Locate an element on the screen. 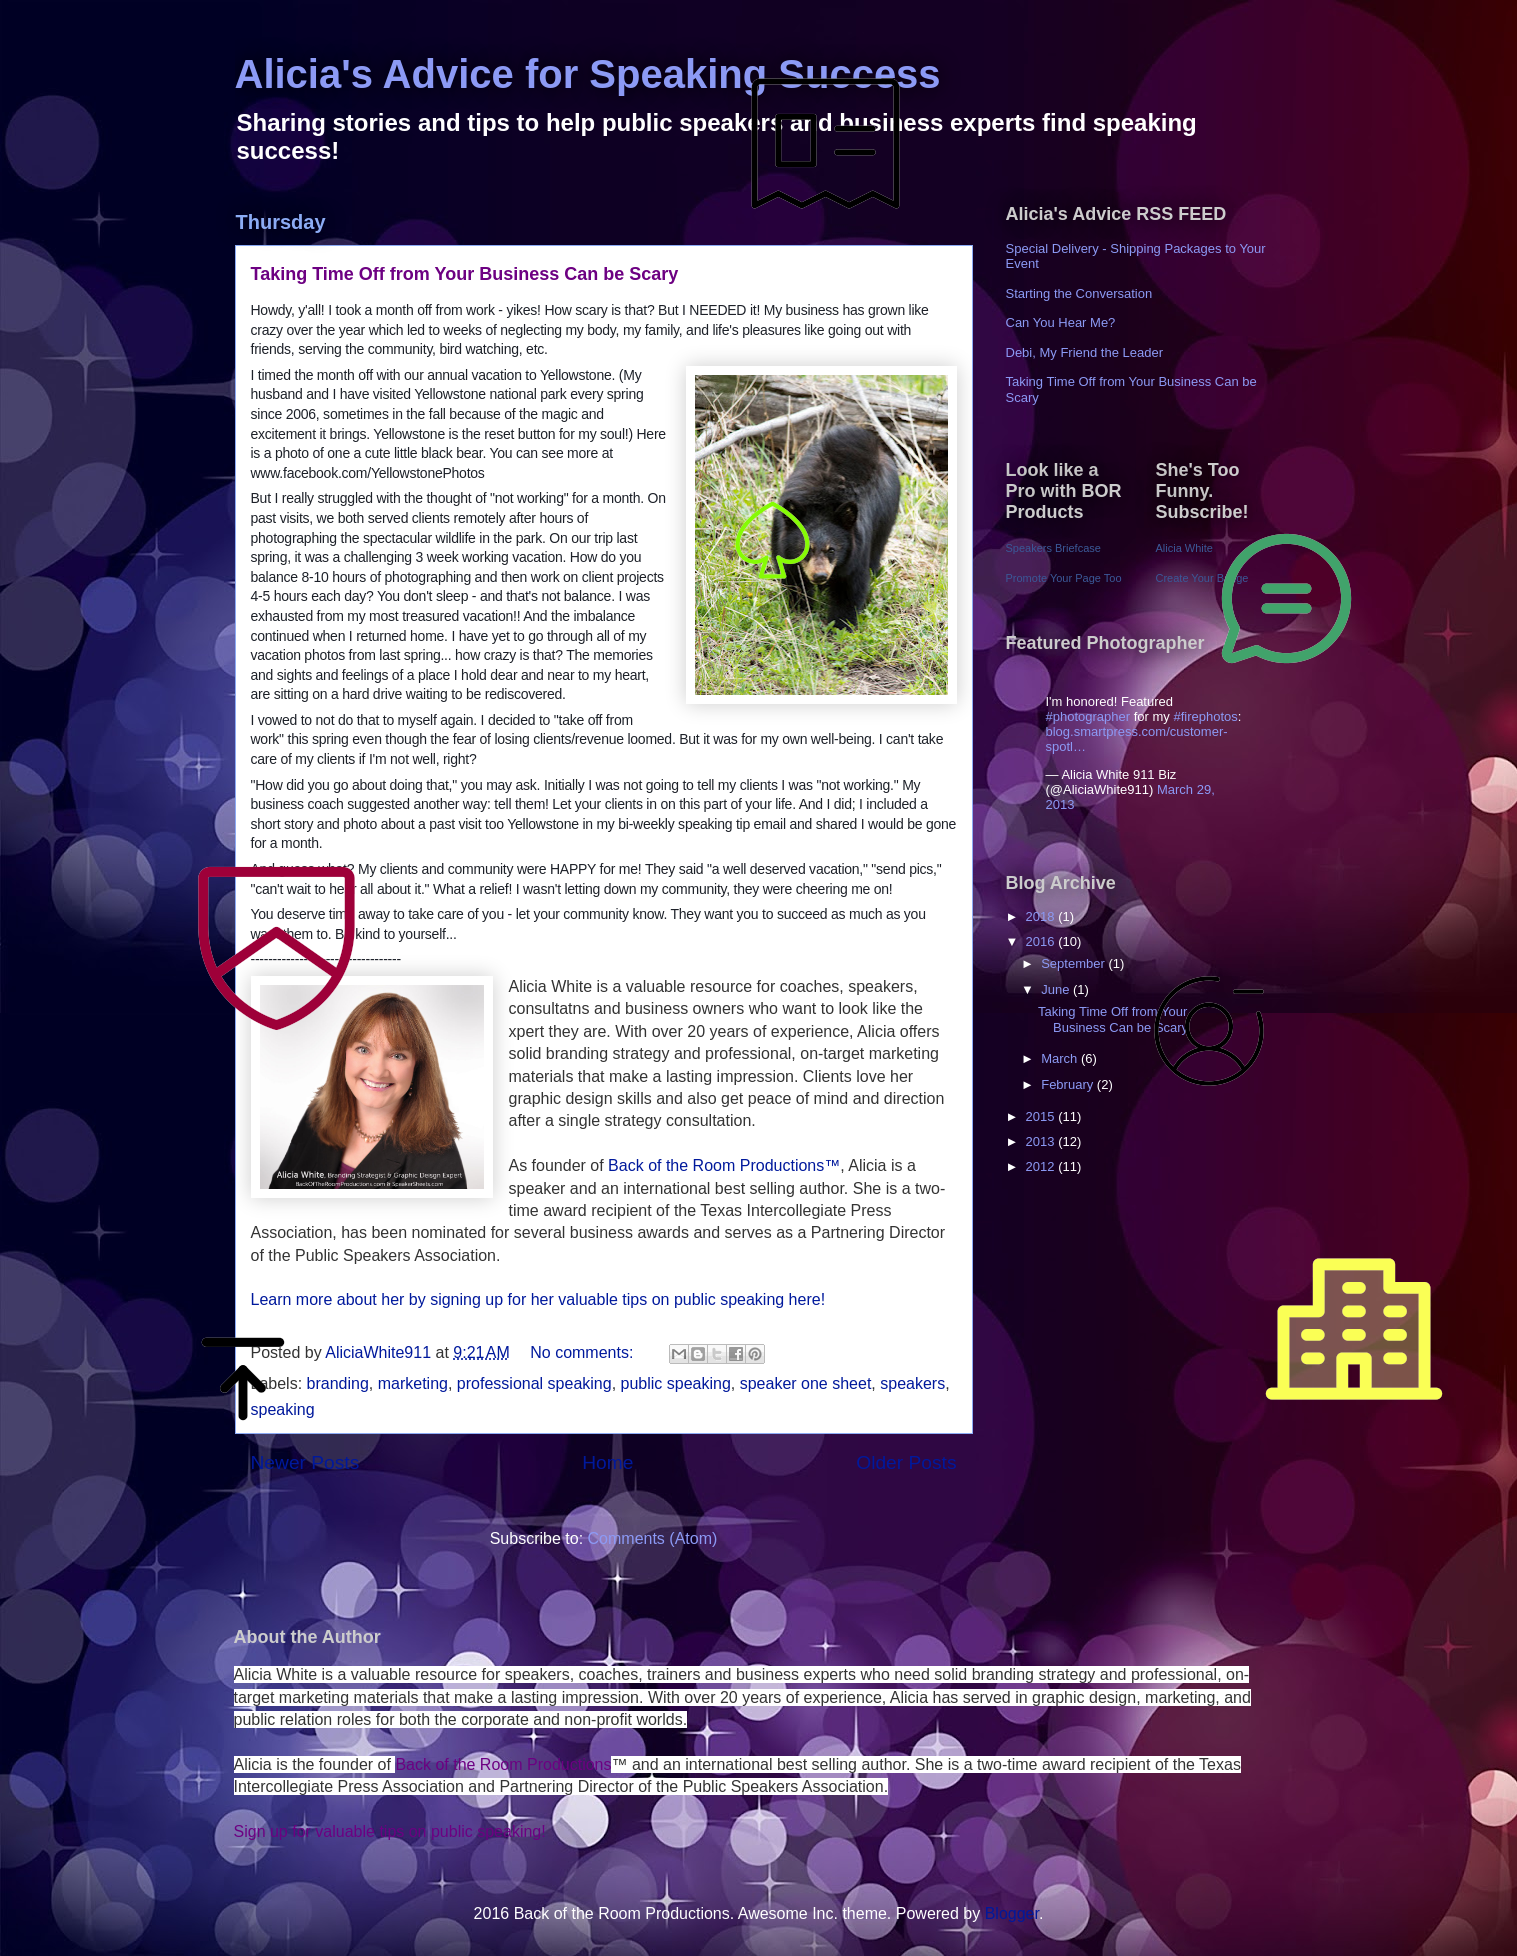 This screenshot has height=1956, width=1517. security or protection status indicator is located at coordinates (276, 938).